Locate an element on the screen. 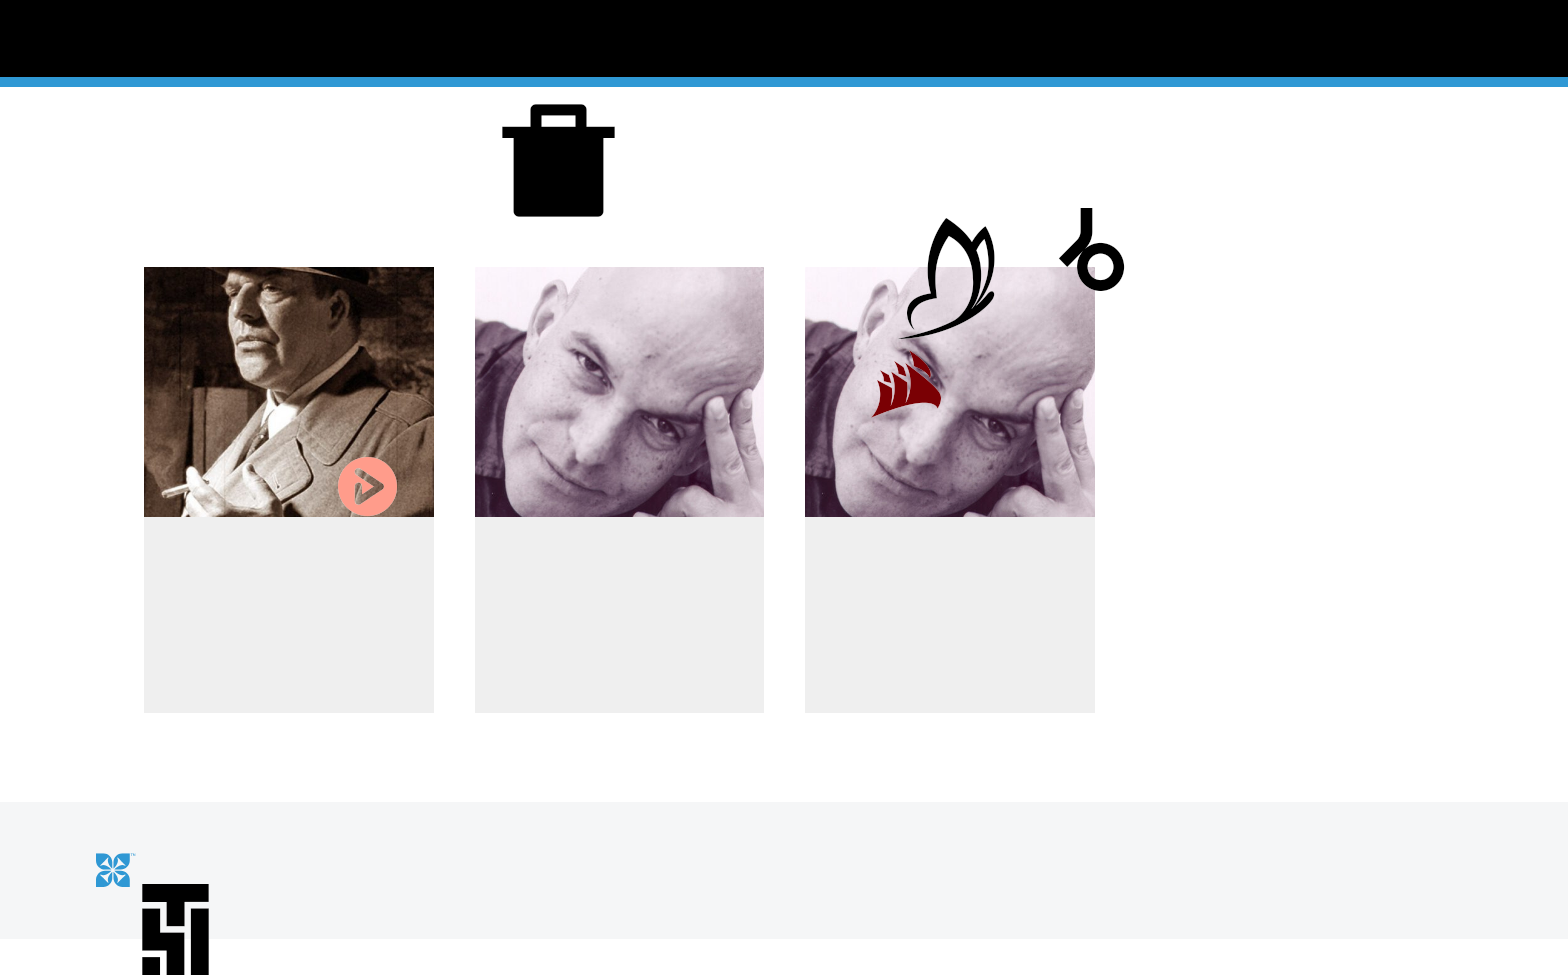  open the Beatport app or website is located at coordinates (1091, 249).